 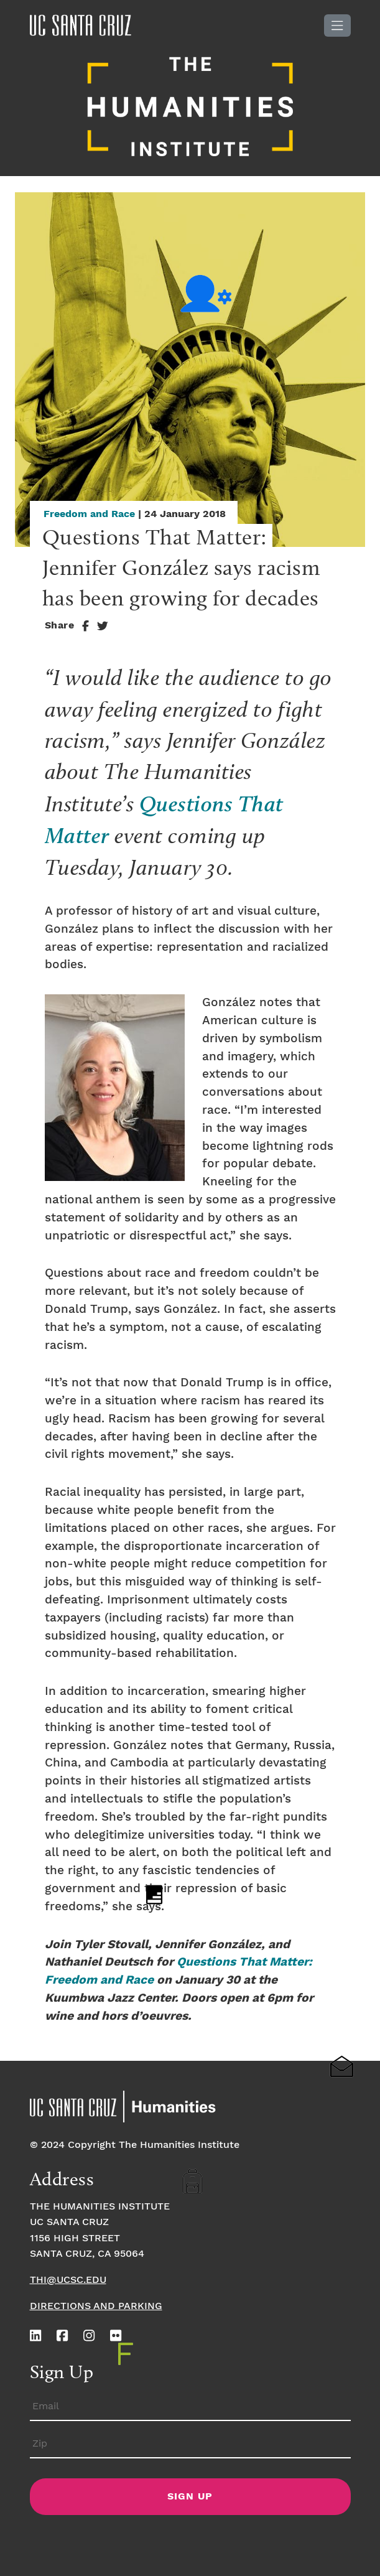 What do you see at coordinates (204, 295) in the screenshot?
I see `access user settings or preferences` at bounding box center [204, 295].